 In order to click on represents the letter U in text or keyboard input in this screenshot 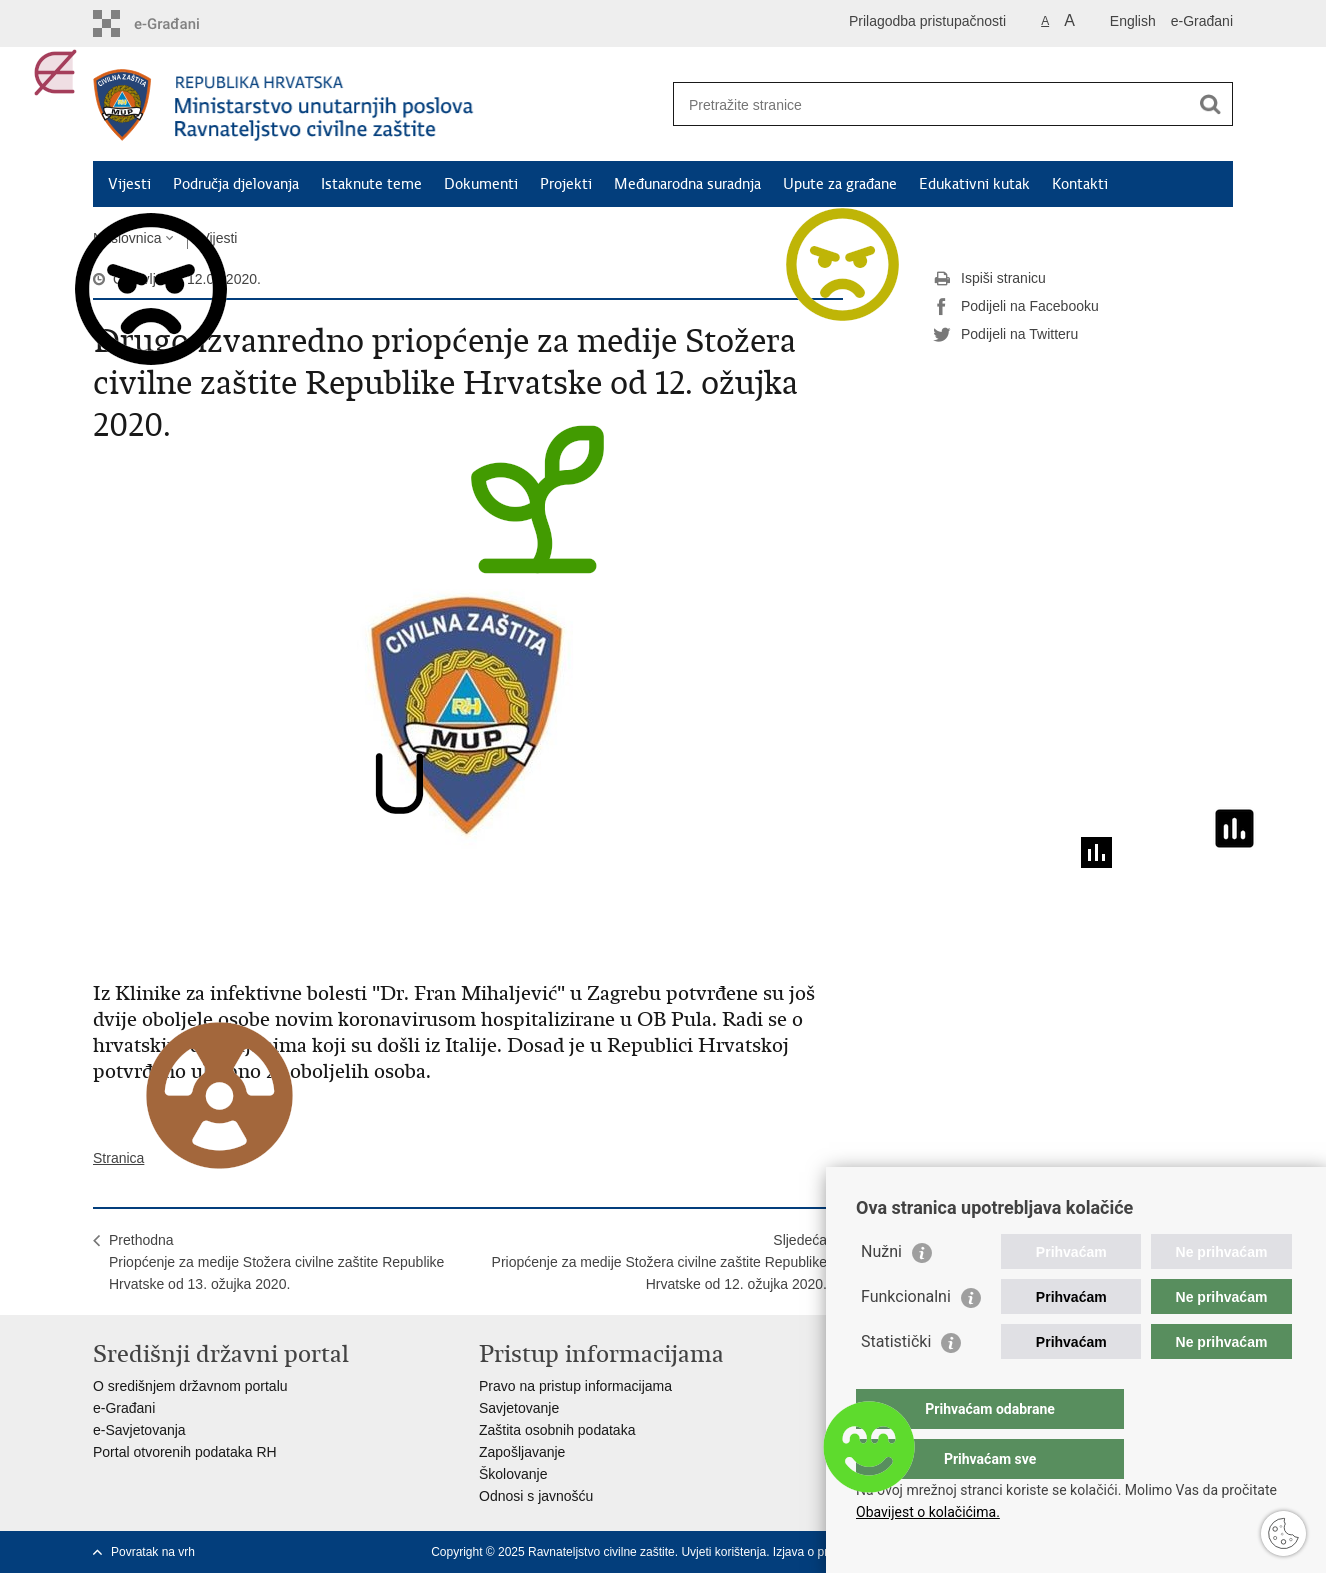, I will do `click(399, 783)`.